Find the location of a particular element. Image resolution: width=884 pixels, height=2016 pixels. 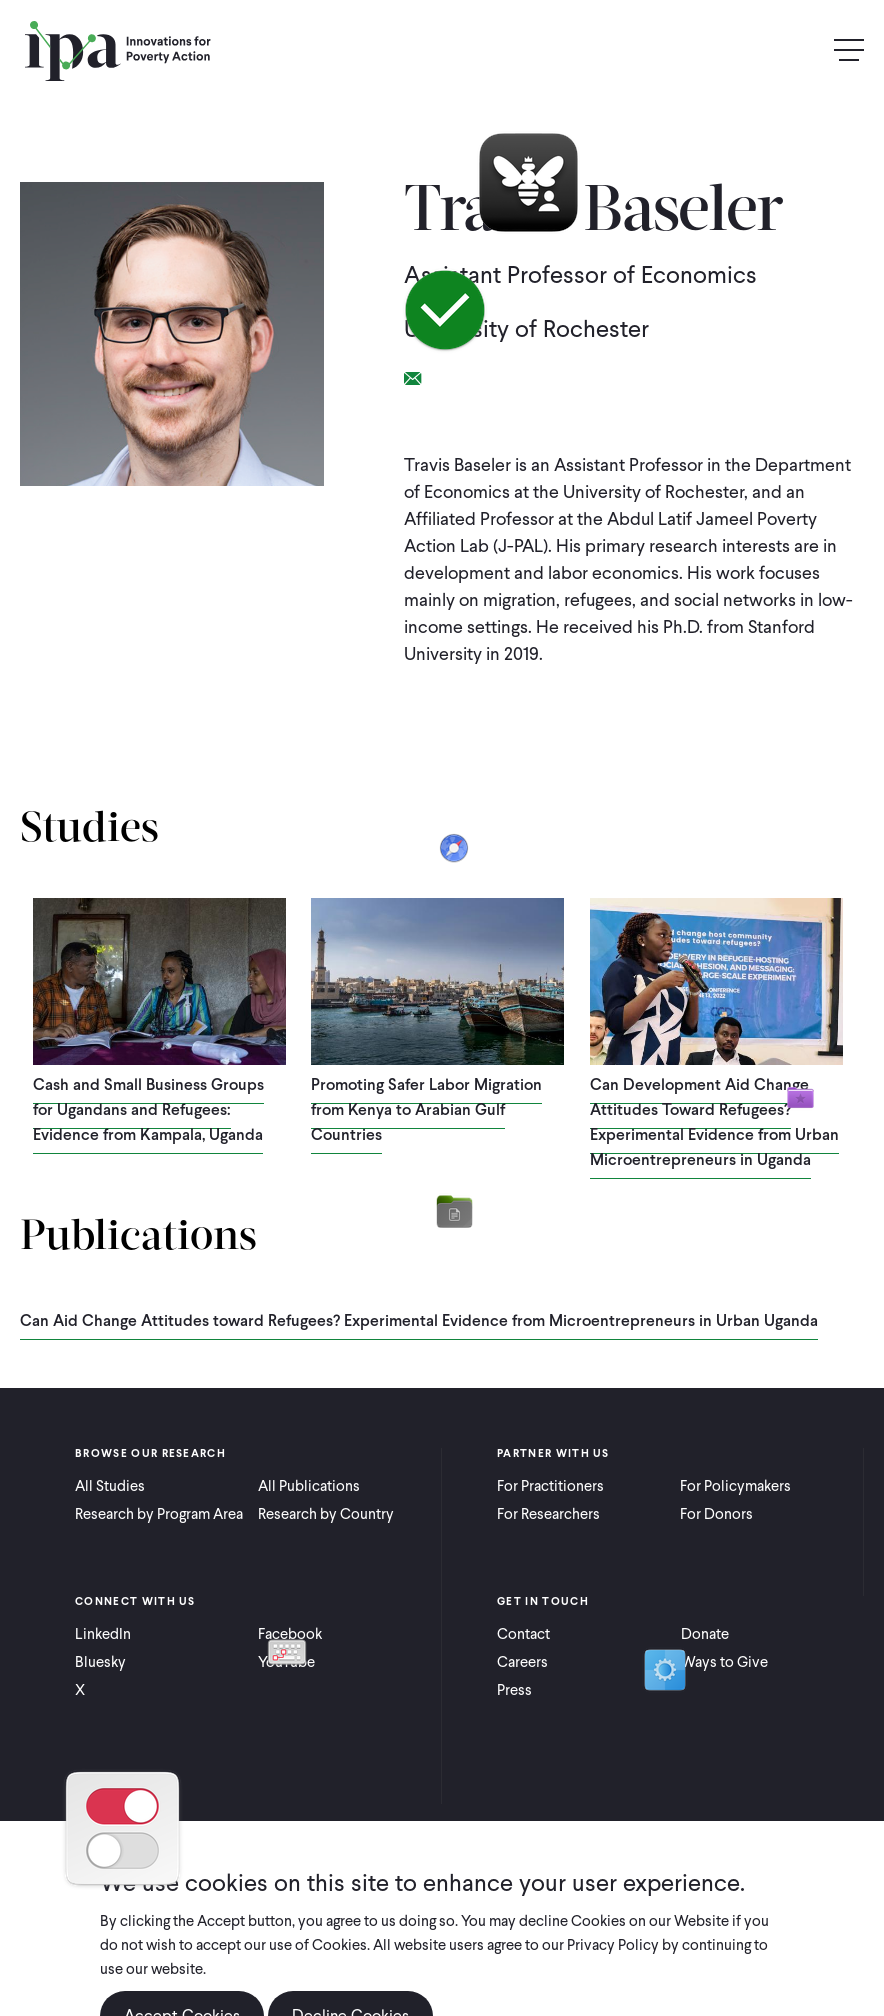

open your bookmarked or favorite files folder is located at coordinates (800, 1097).